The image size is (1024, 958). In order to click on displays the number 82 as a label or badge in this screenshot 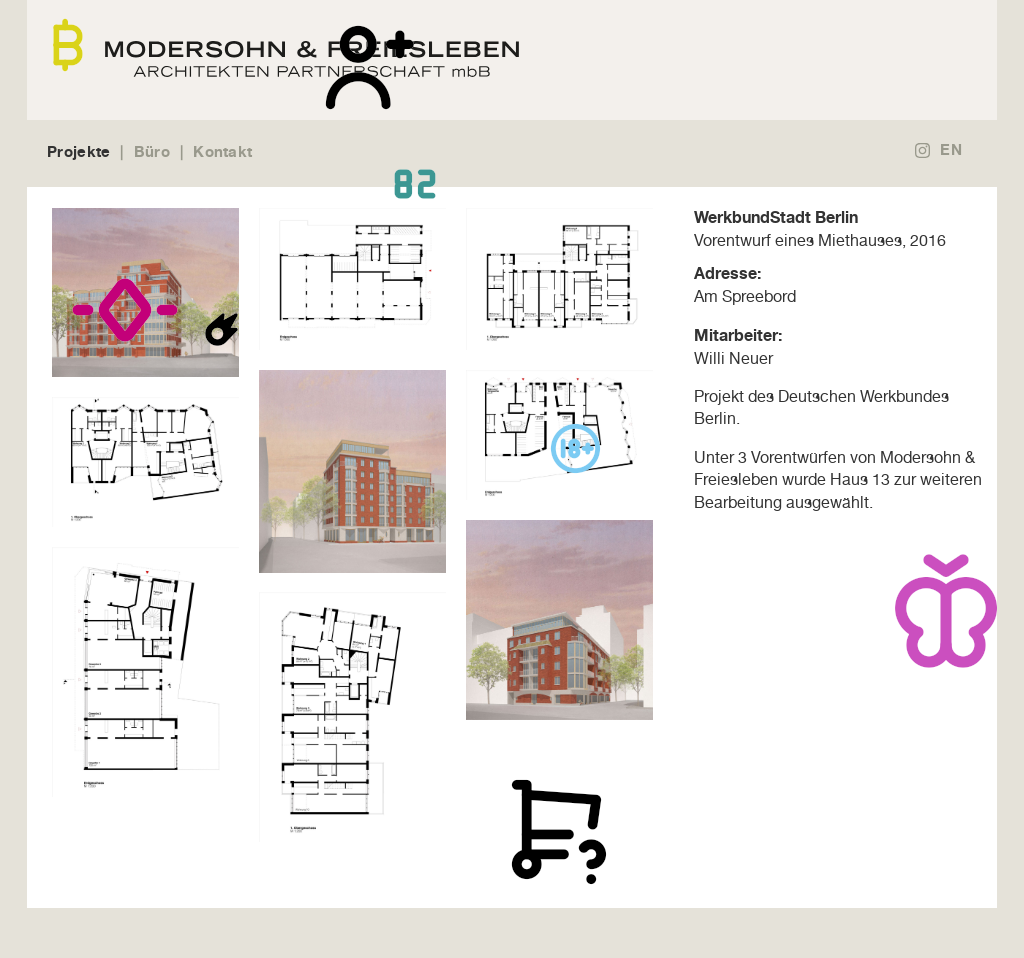, I will do `click(415, 184)`.